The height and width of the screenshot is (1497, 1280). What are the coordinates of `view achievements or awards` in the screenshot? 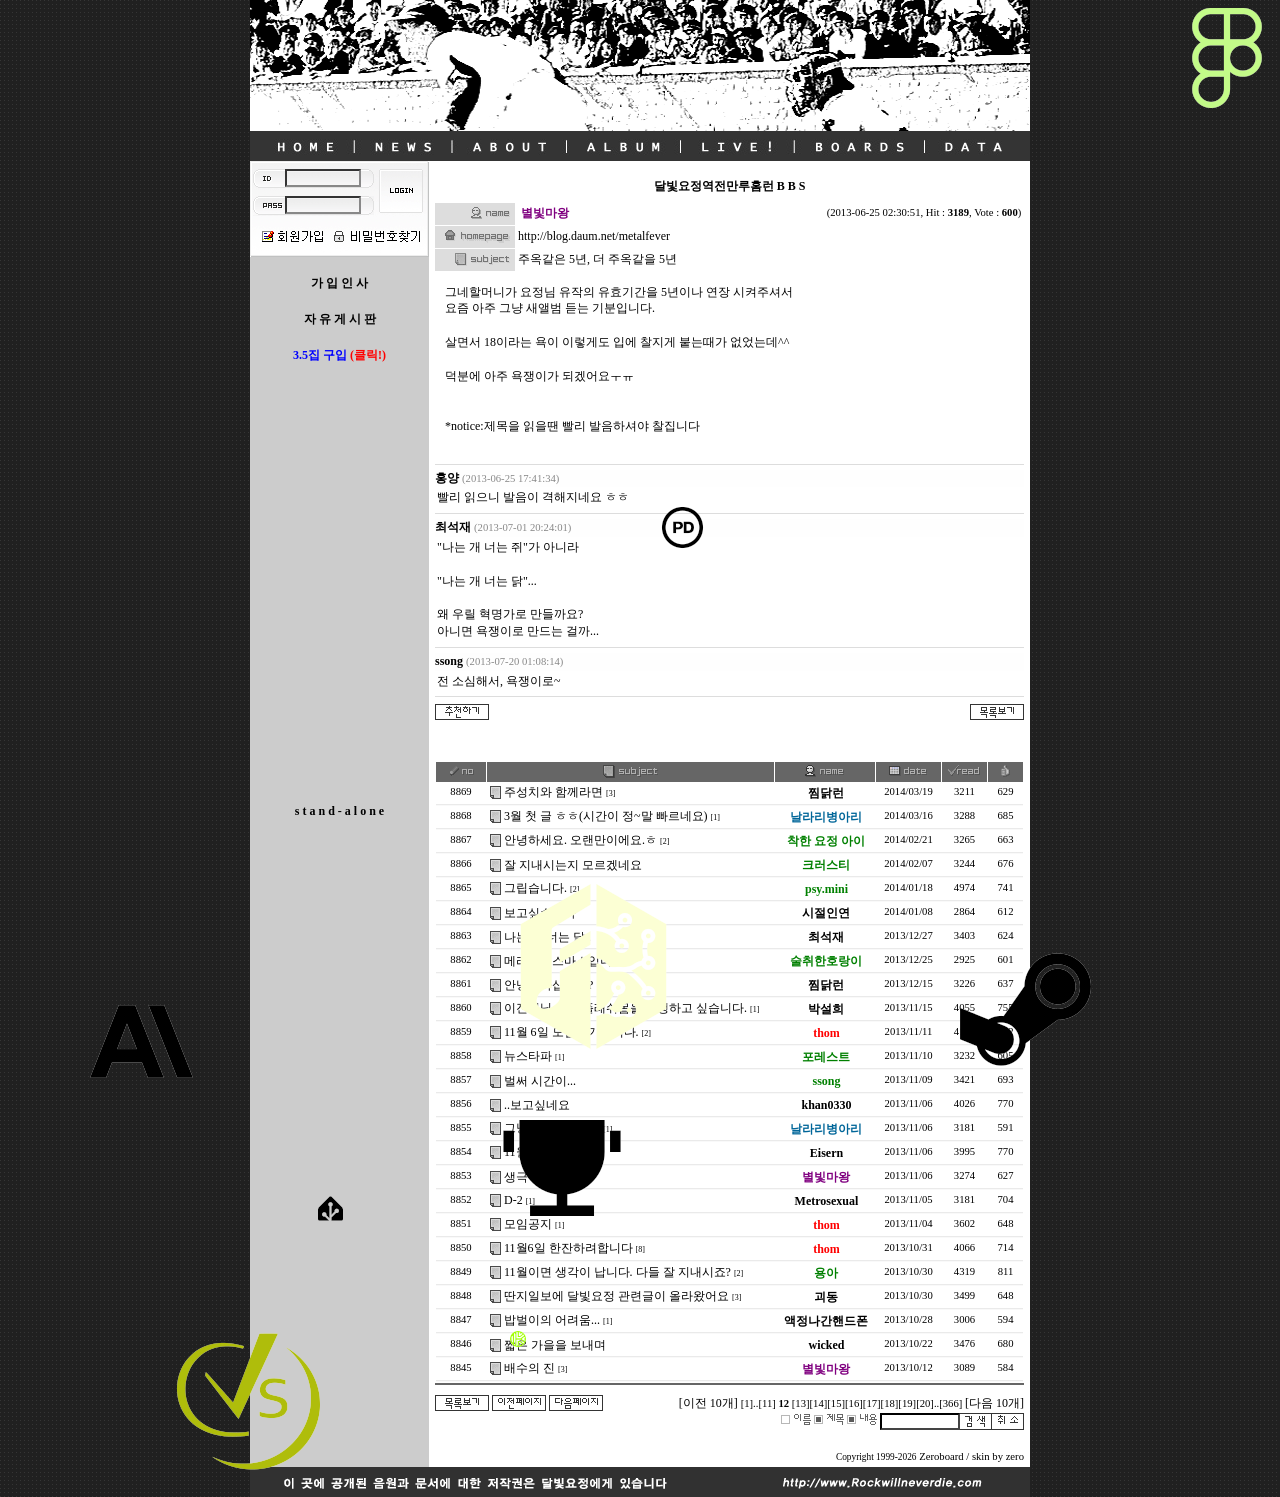 It's located at (562, 1168).